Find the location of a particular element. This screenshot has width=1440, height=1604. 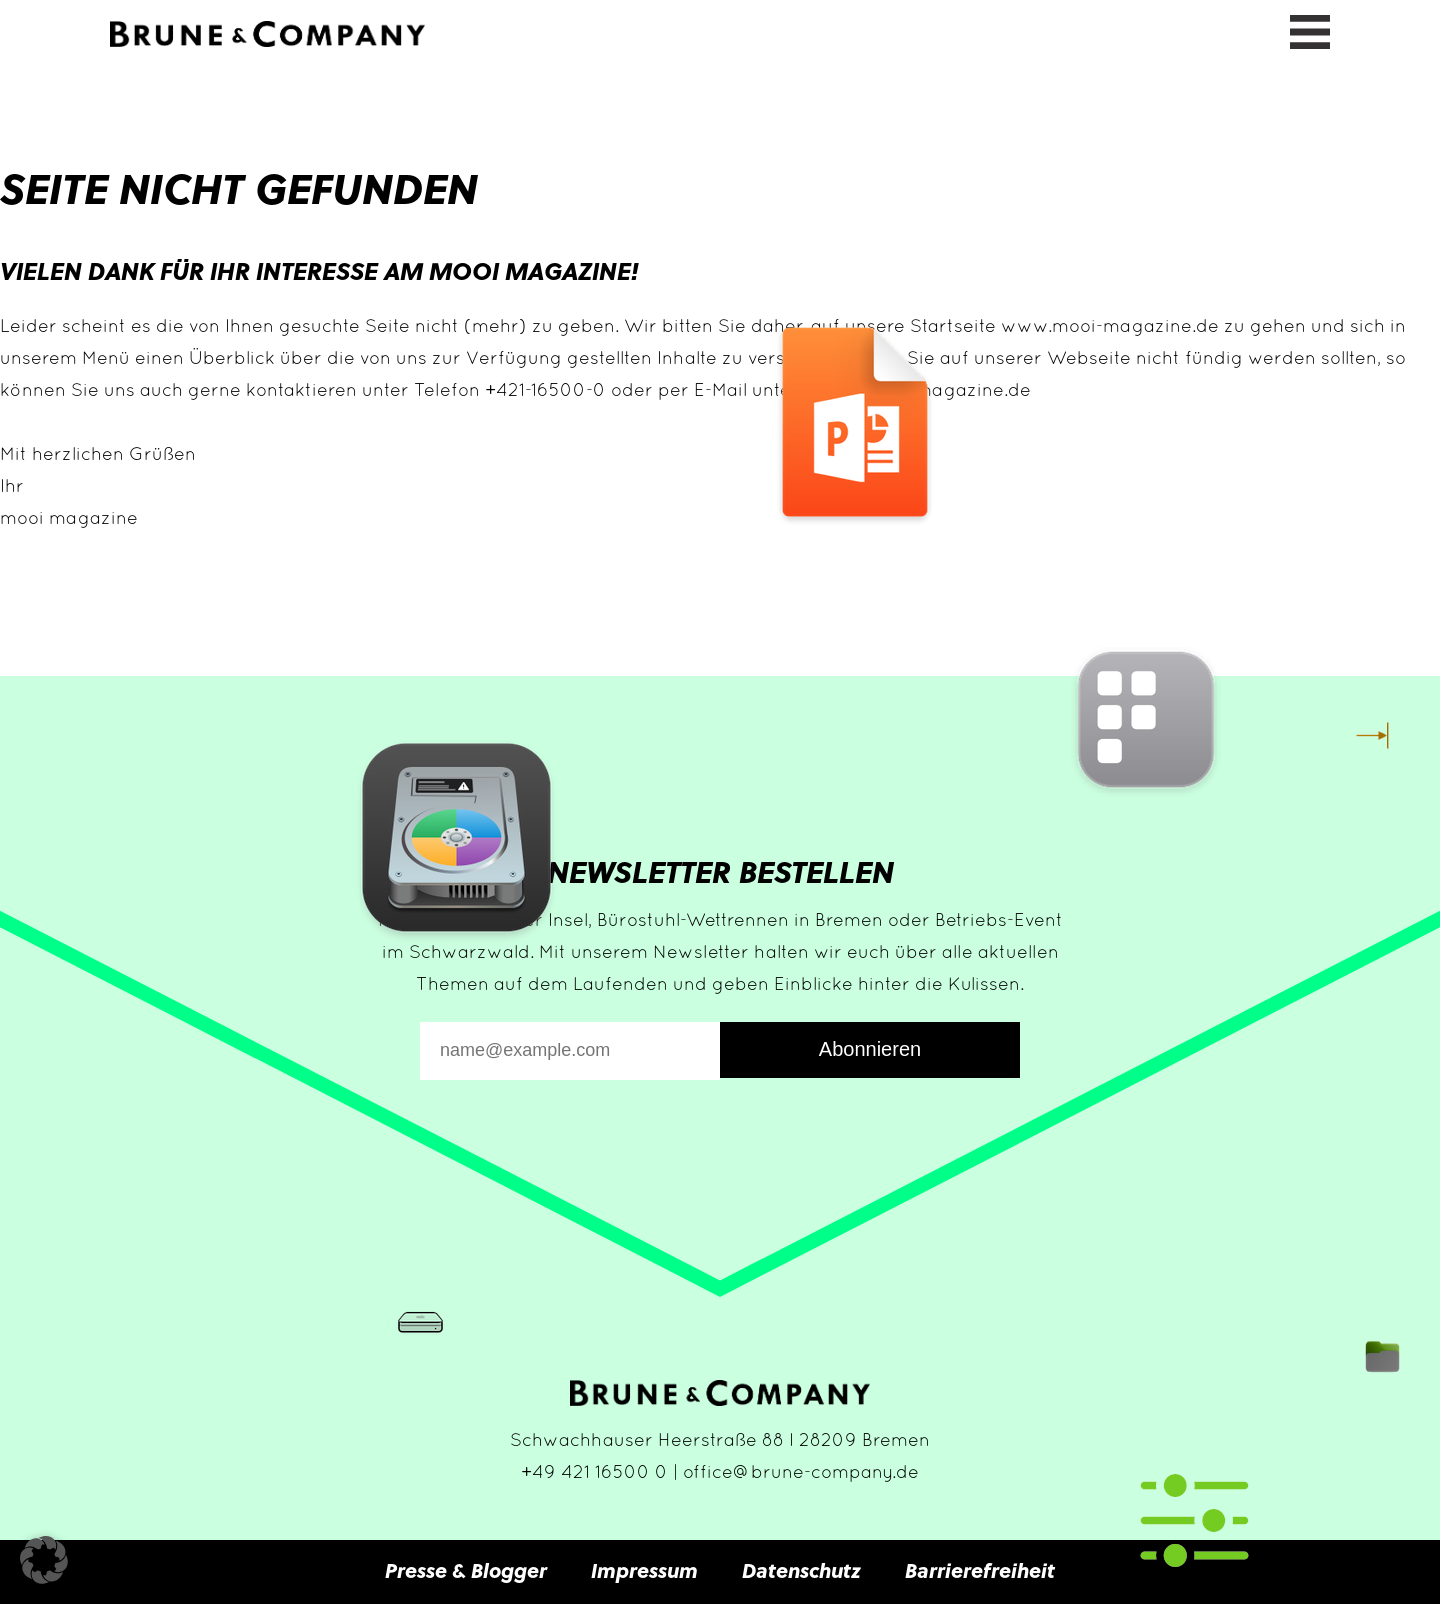

open xfdashboard application overview is located at coordinates (1146, 722).